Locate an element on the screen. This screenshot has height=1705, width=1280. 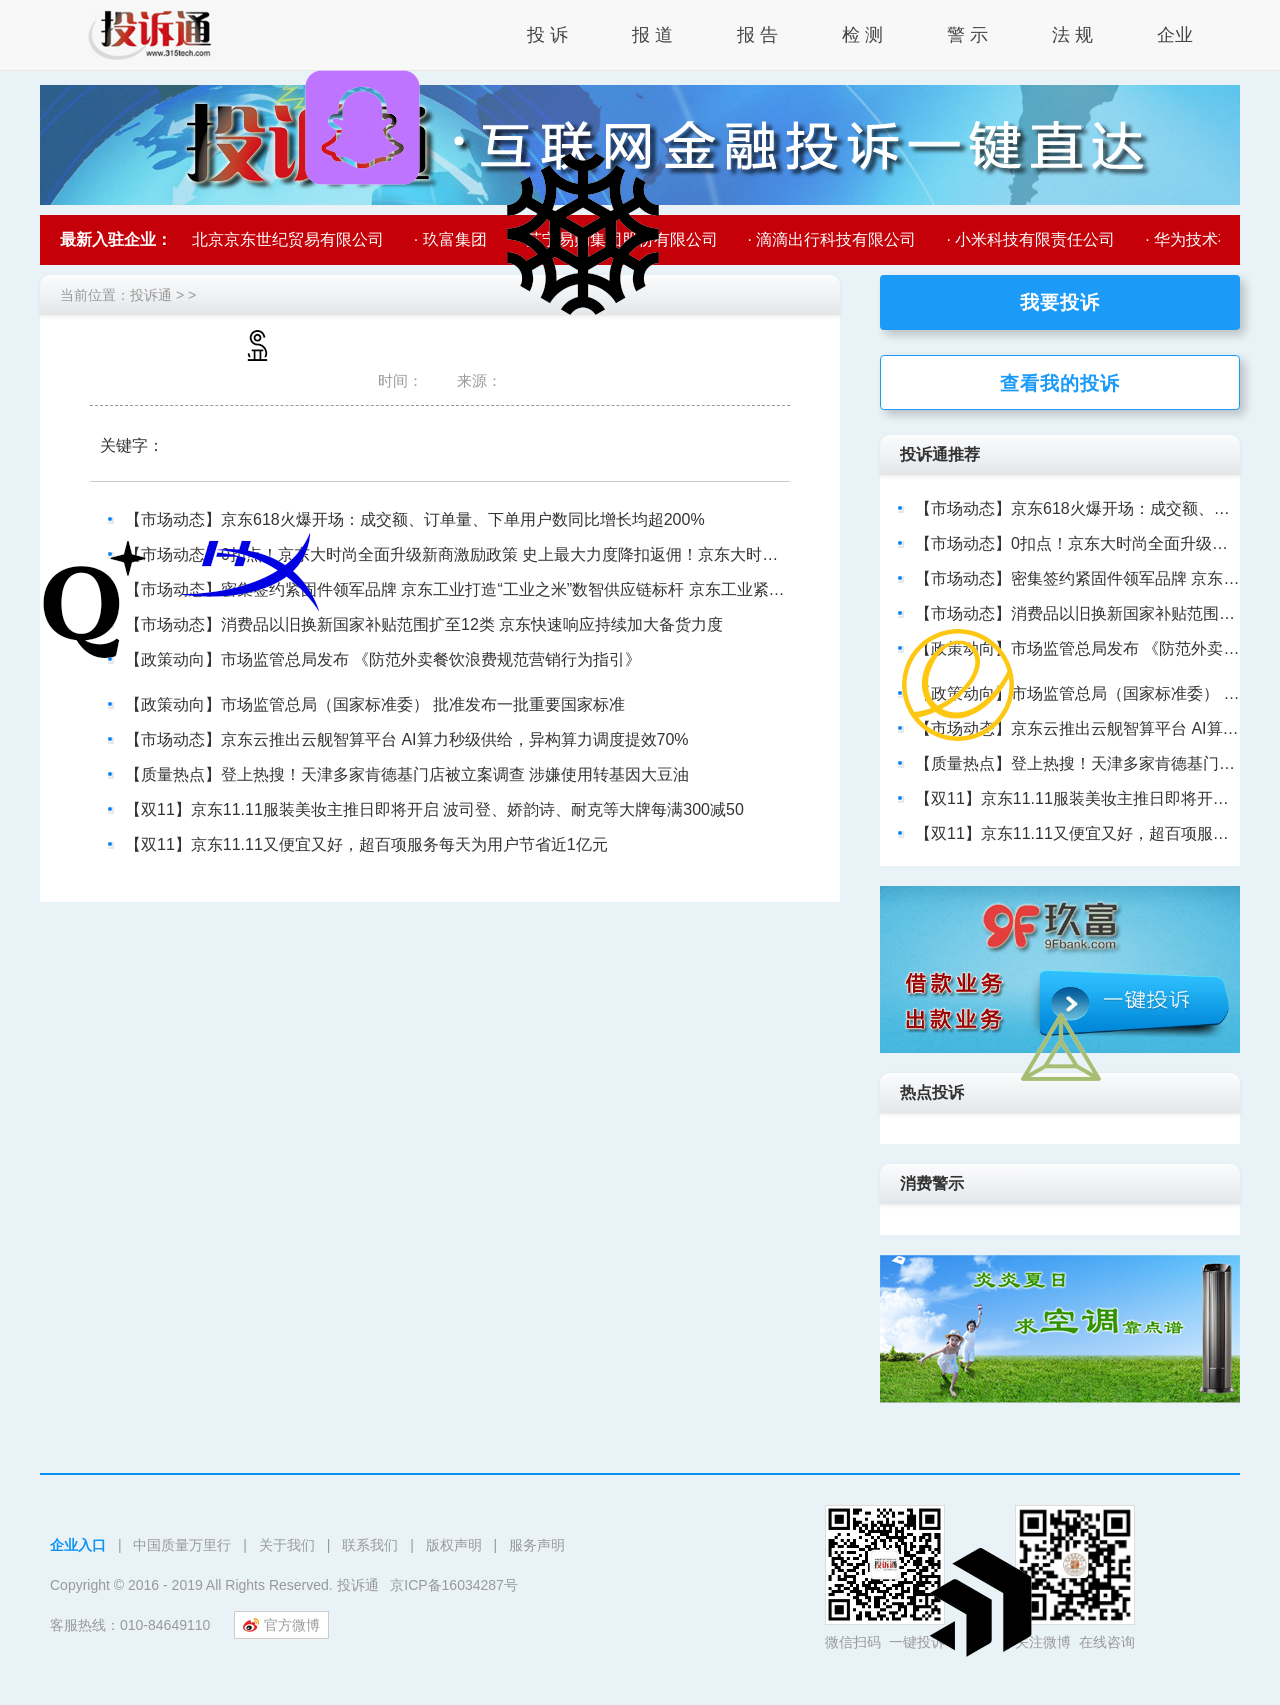
simple icons brand logo is located at coordinates (257, 345).